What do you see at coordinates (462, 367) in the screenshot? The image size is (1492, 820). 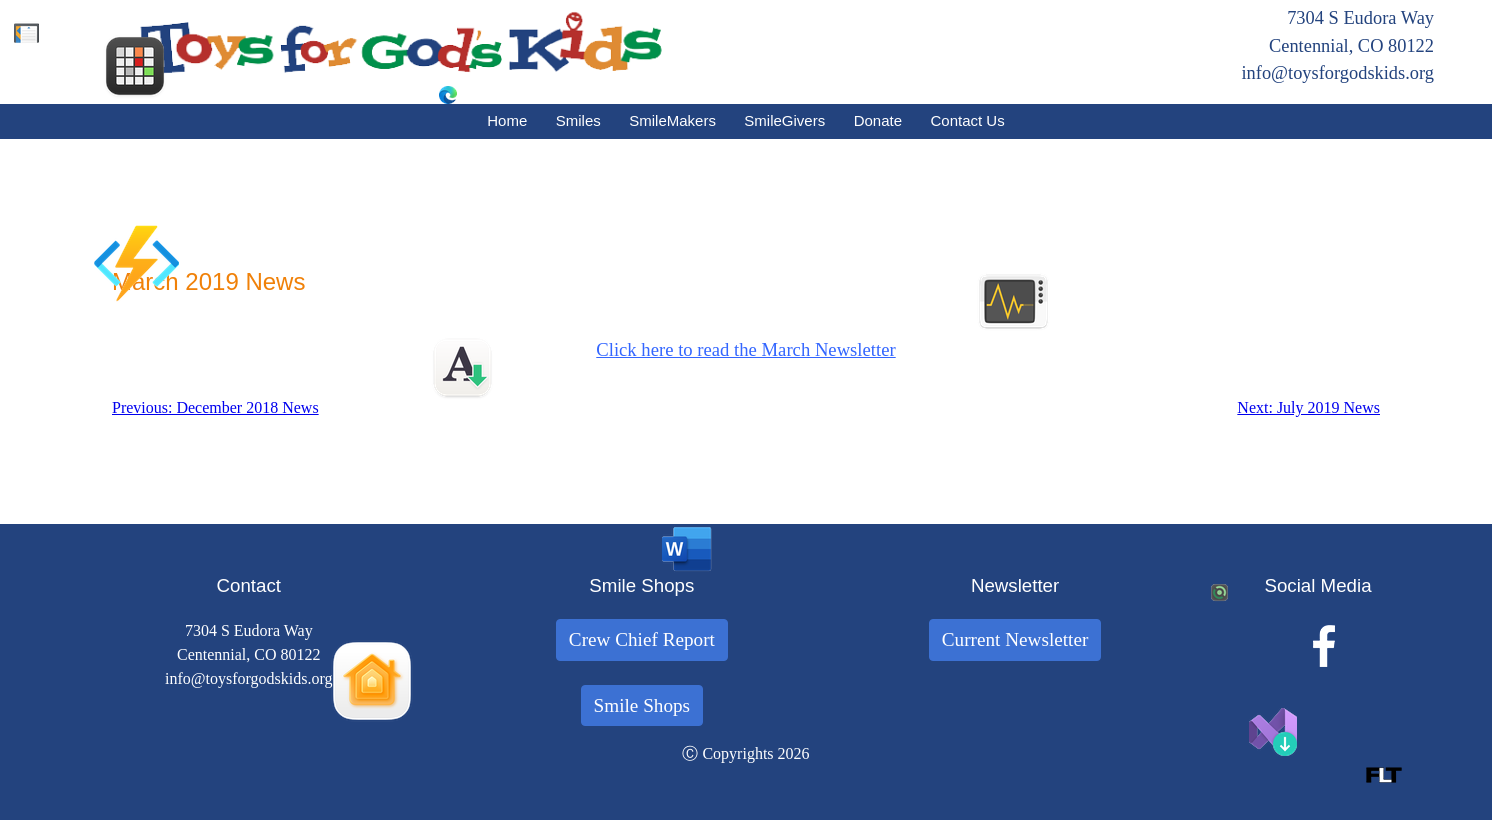 I see `download and install new fonts` at bounding box center [462, 367].